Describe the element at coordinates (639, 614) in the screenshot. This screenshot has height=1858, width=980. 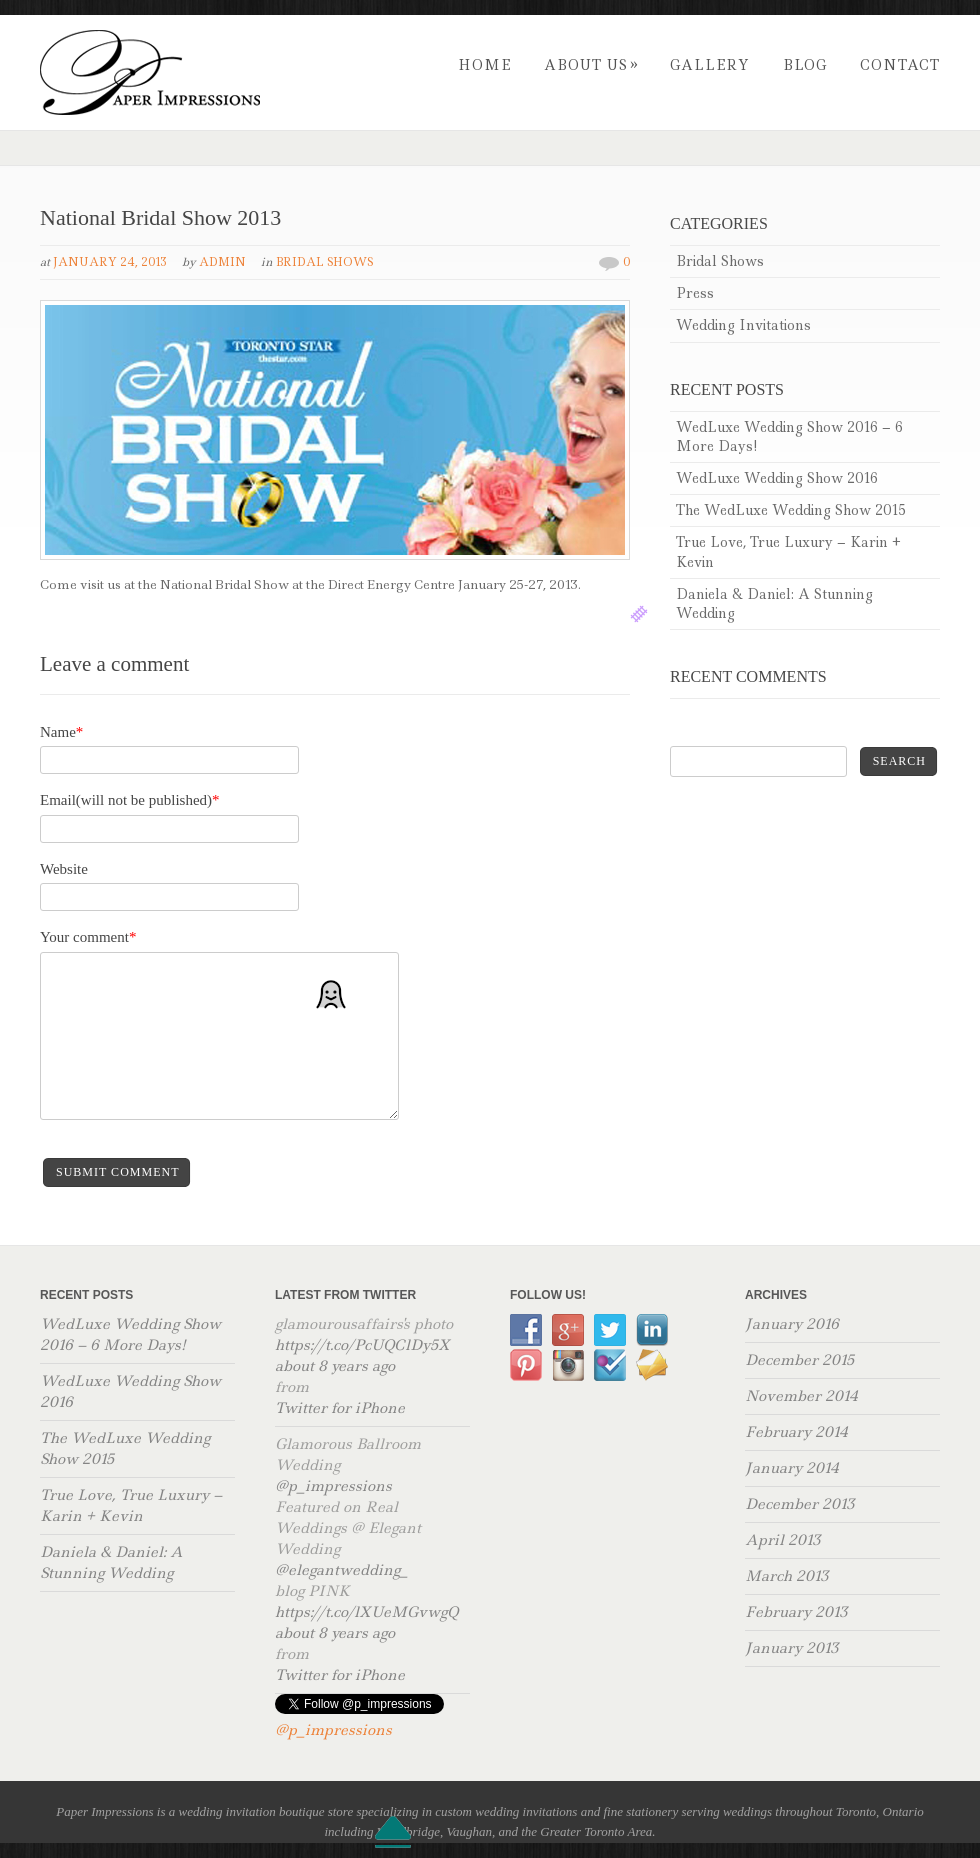
I see `view train or rail transit options` at that location.